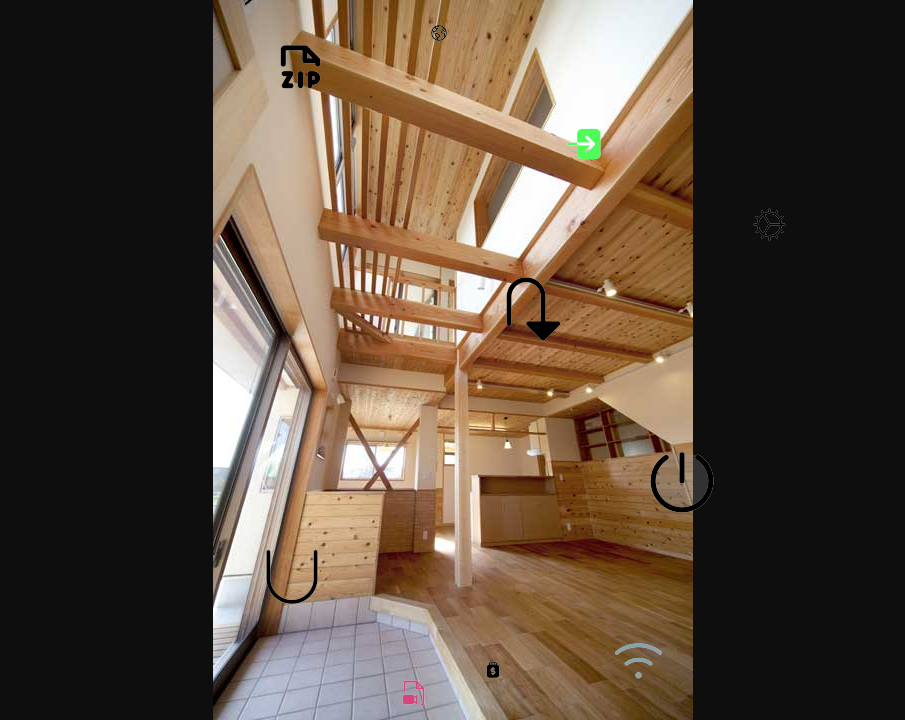 Image resolution: width=905 pixels, height=720 pixels. I want to click on perform a union operation on selected shapes, so click(292, 573).